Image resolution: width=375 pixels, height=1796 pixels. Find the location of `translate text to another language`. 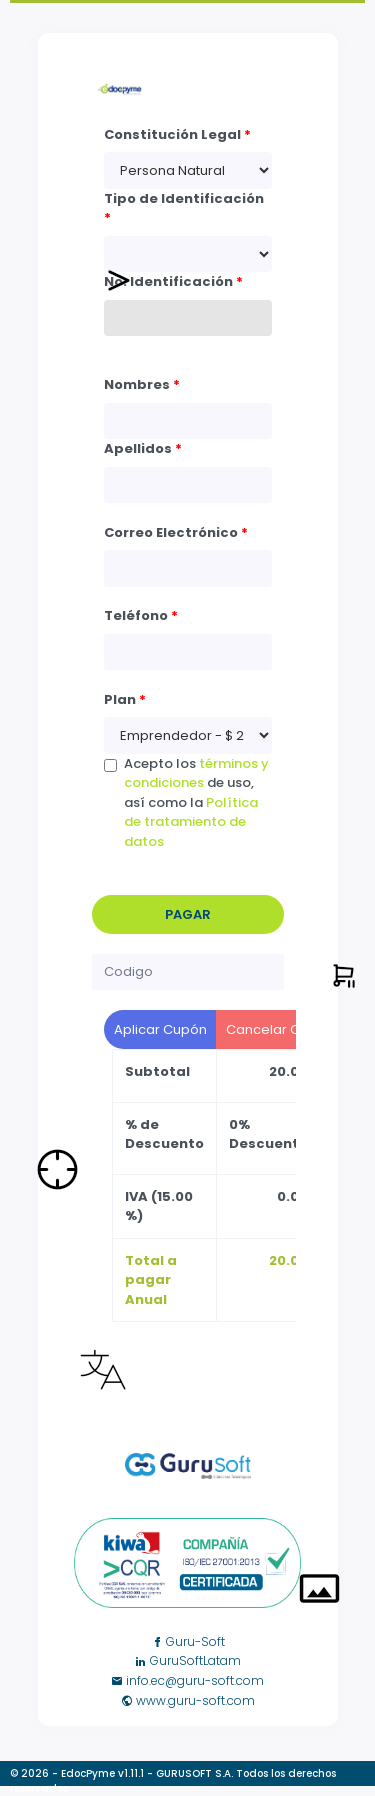

translate text to another language is located at coordinates (101, 1370).